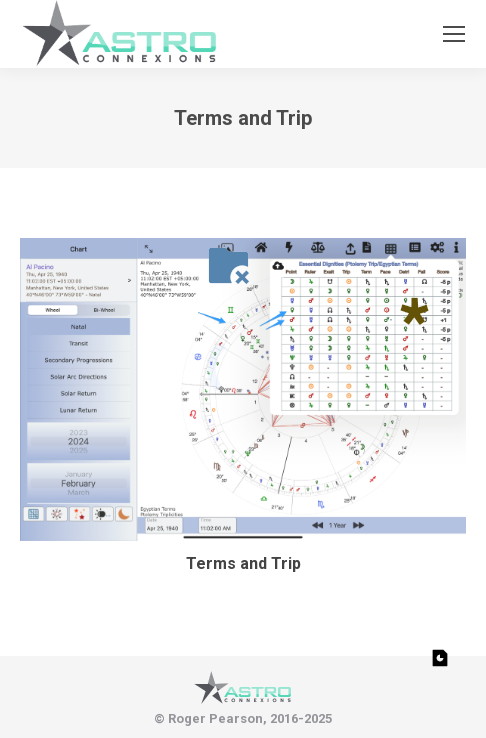  What do you see at coordinates (414, 311) in the screenshot?
I see `diaspora social network logo` at bounding box center [414, 311].